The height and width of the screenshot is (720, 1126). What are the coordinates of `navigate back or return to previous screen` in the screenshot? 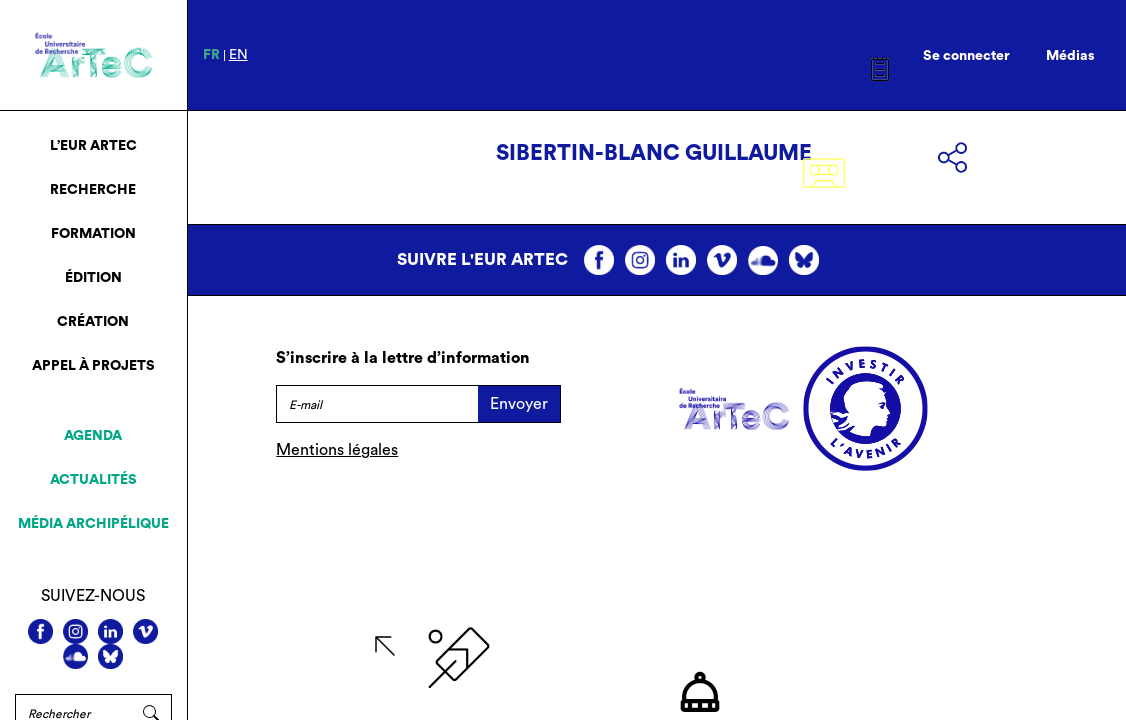 It's located at (385, 646).